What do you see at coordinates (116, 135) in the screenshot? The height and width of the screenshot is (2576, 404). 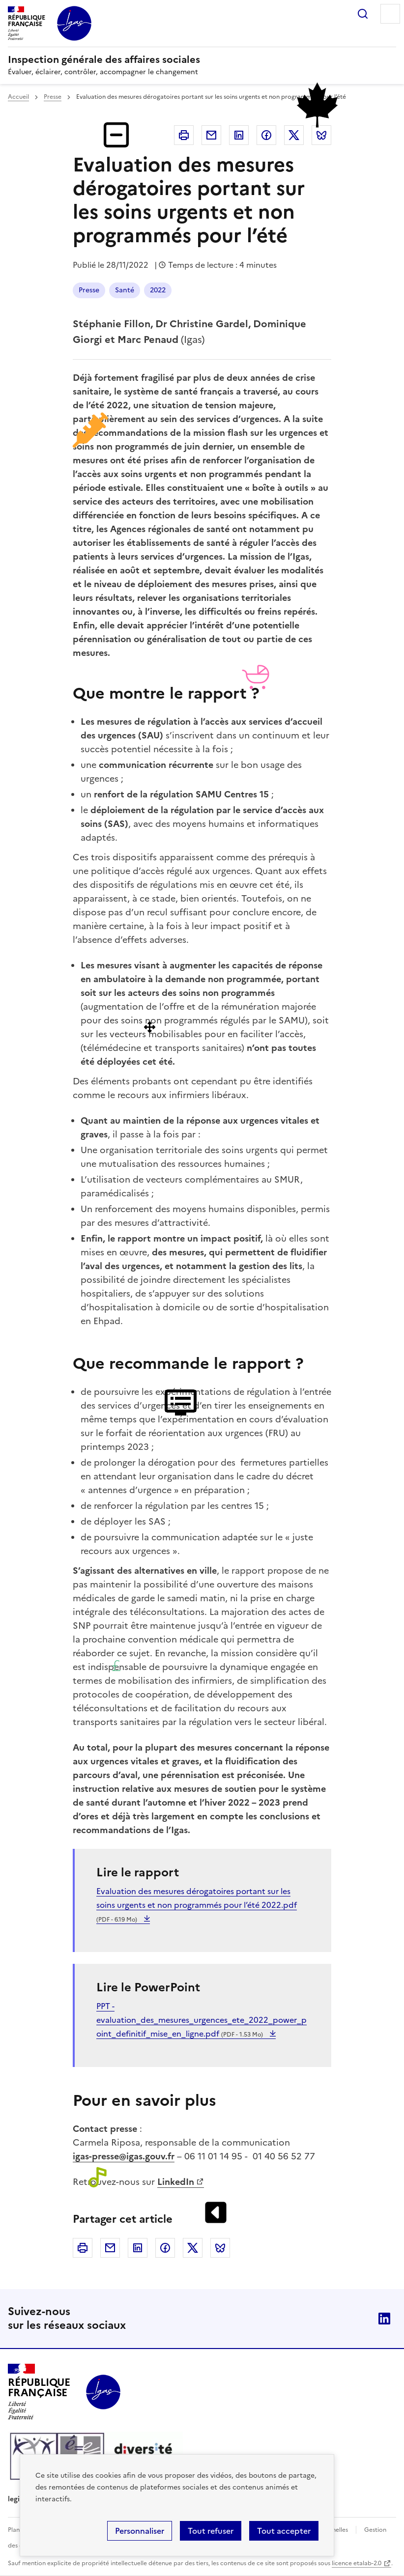 I see `remove item from list or selection` at bounding box center [116, 135].